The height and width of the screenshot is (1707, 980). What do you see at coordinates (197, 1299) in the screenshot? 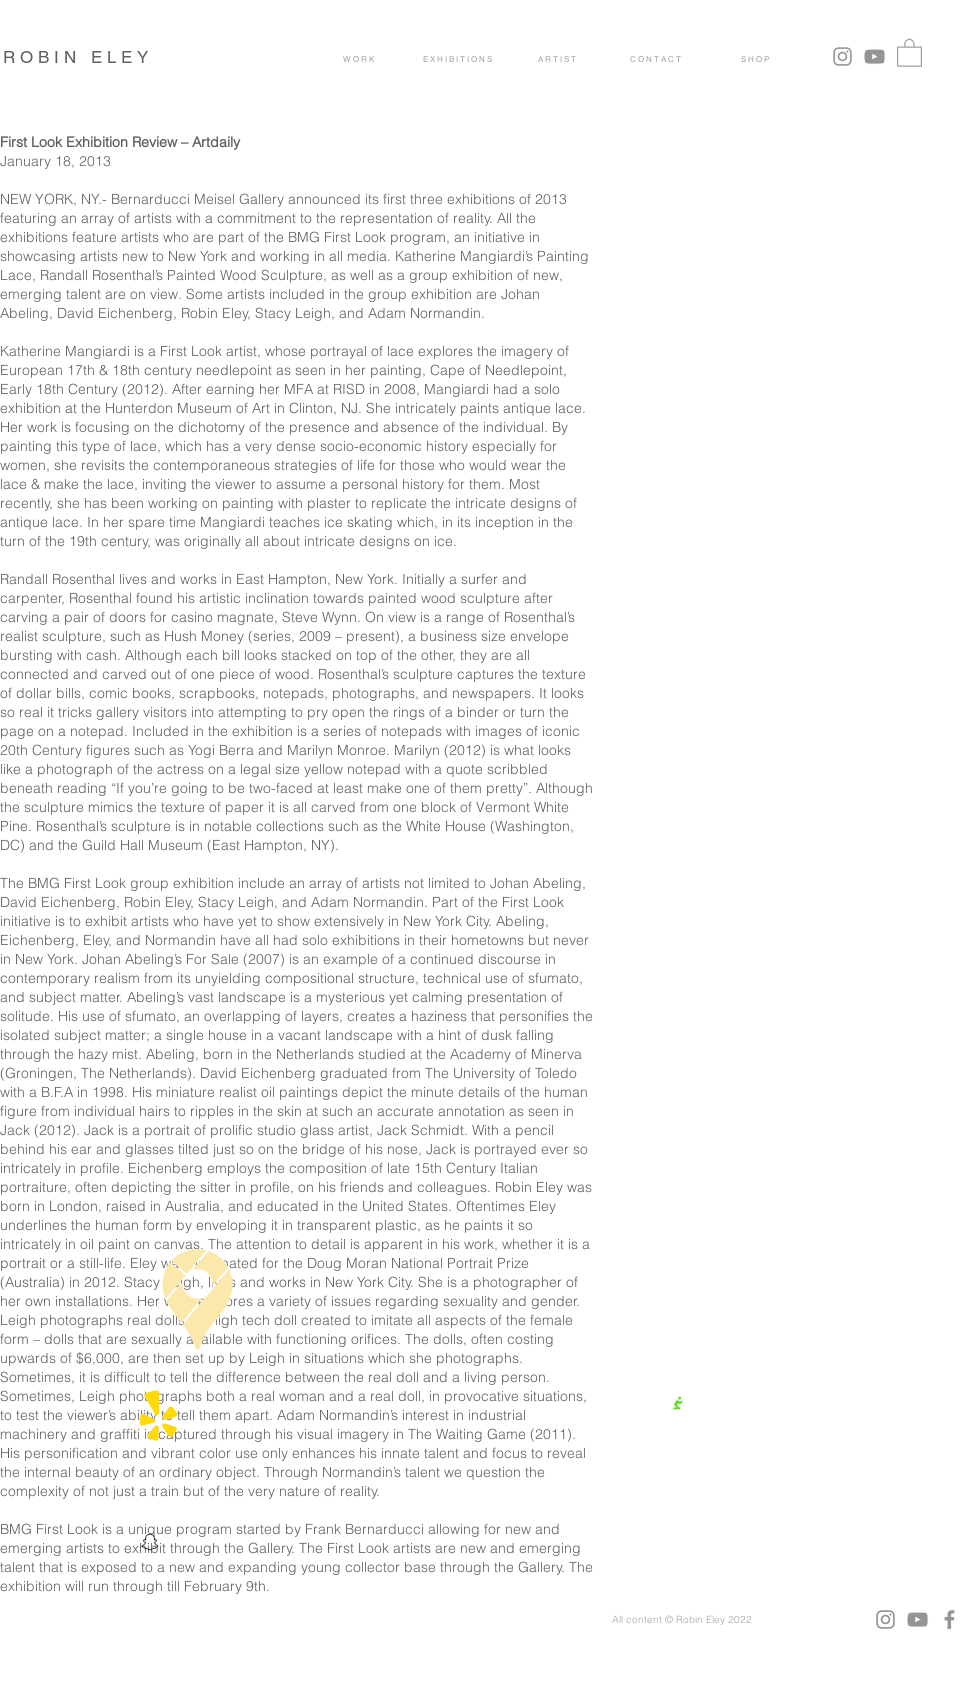
I see `open Google Maps` at bounding box center [197, 1299].